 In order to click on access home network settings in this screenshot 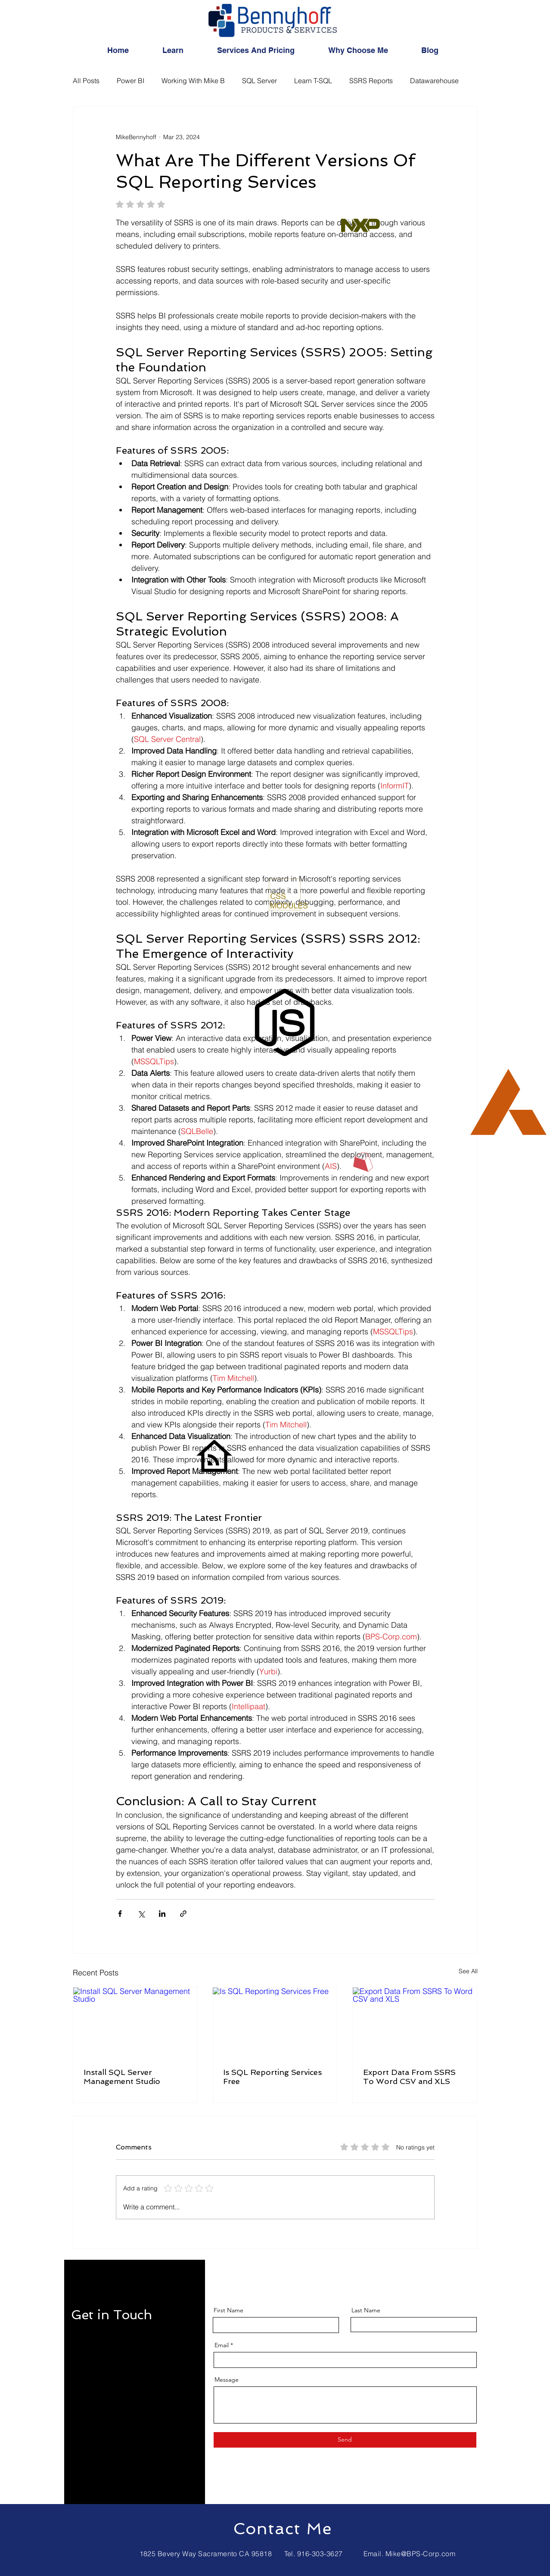, I will do `click(214, 1457)`.